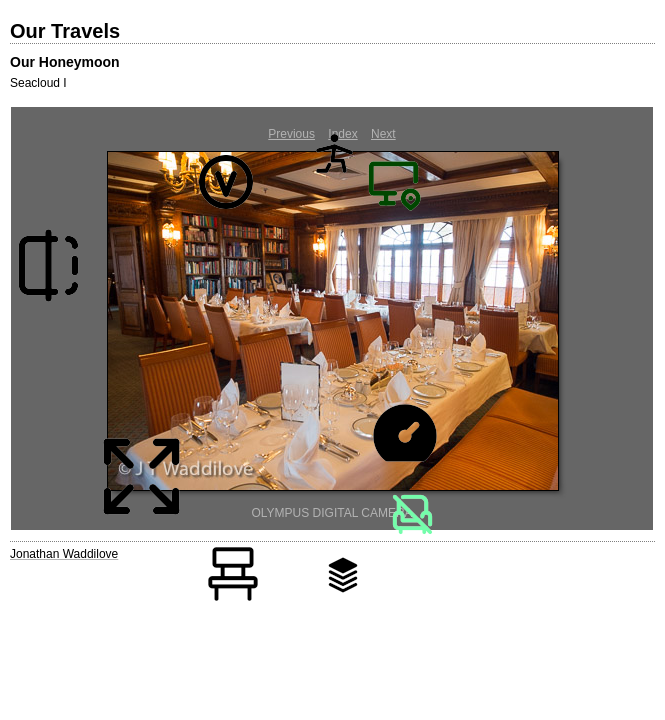 The image size is (665, 720). I want to click on indicates a verified status or account, so click(226, 182).